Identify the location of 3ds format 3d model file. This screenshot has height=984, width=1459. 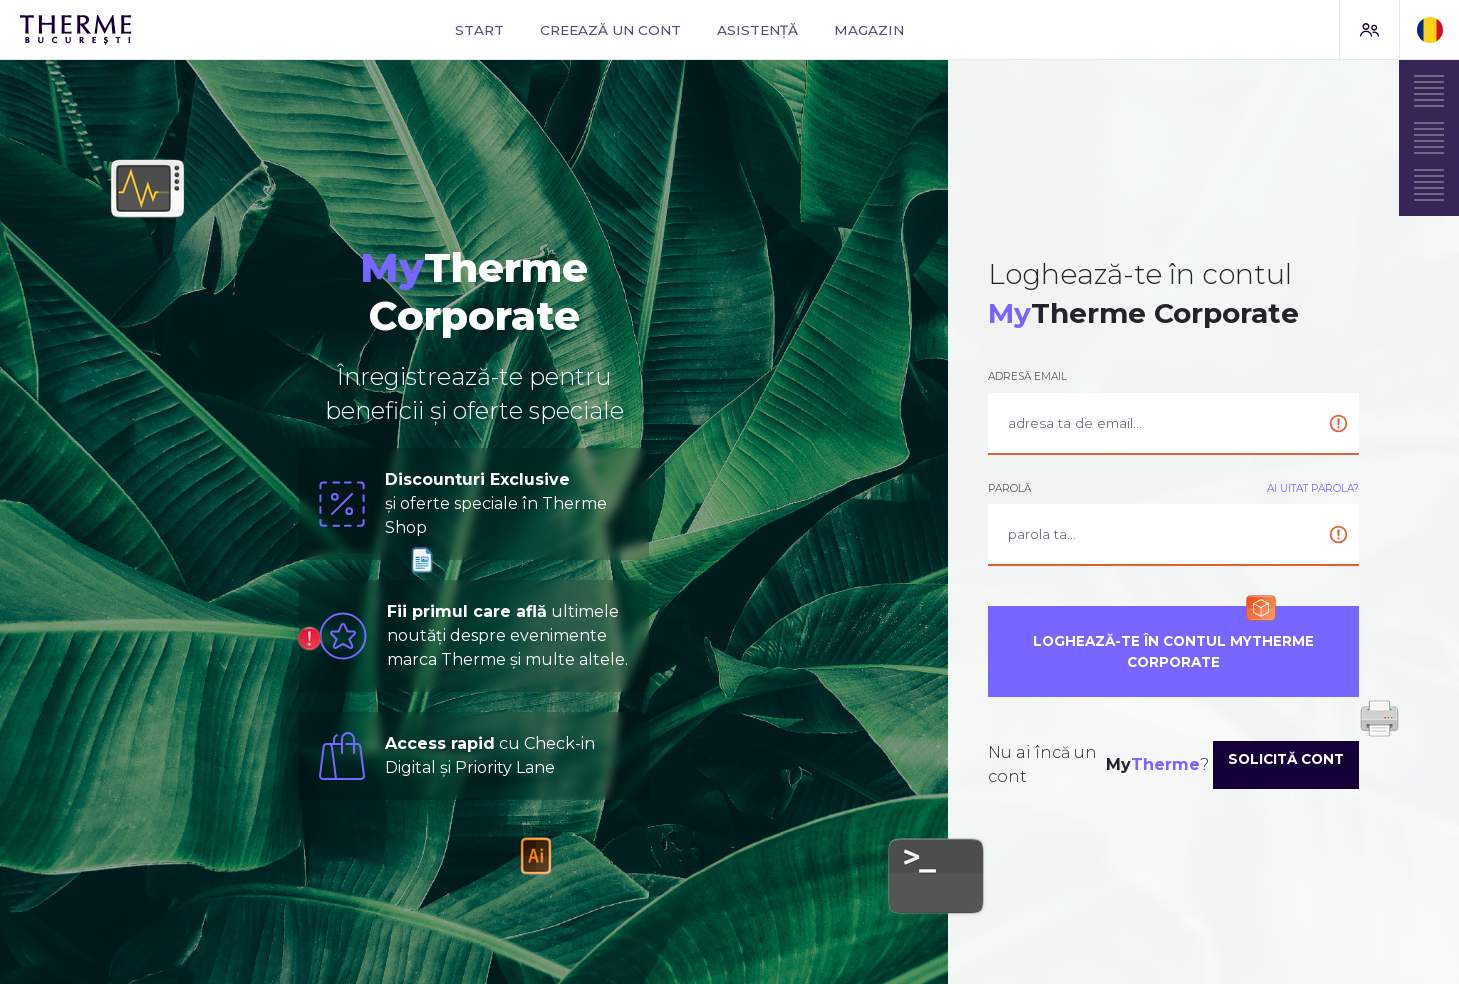
(1261, 607).